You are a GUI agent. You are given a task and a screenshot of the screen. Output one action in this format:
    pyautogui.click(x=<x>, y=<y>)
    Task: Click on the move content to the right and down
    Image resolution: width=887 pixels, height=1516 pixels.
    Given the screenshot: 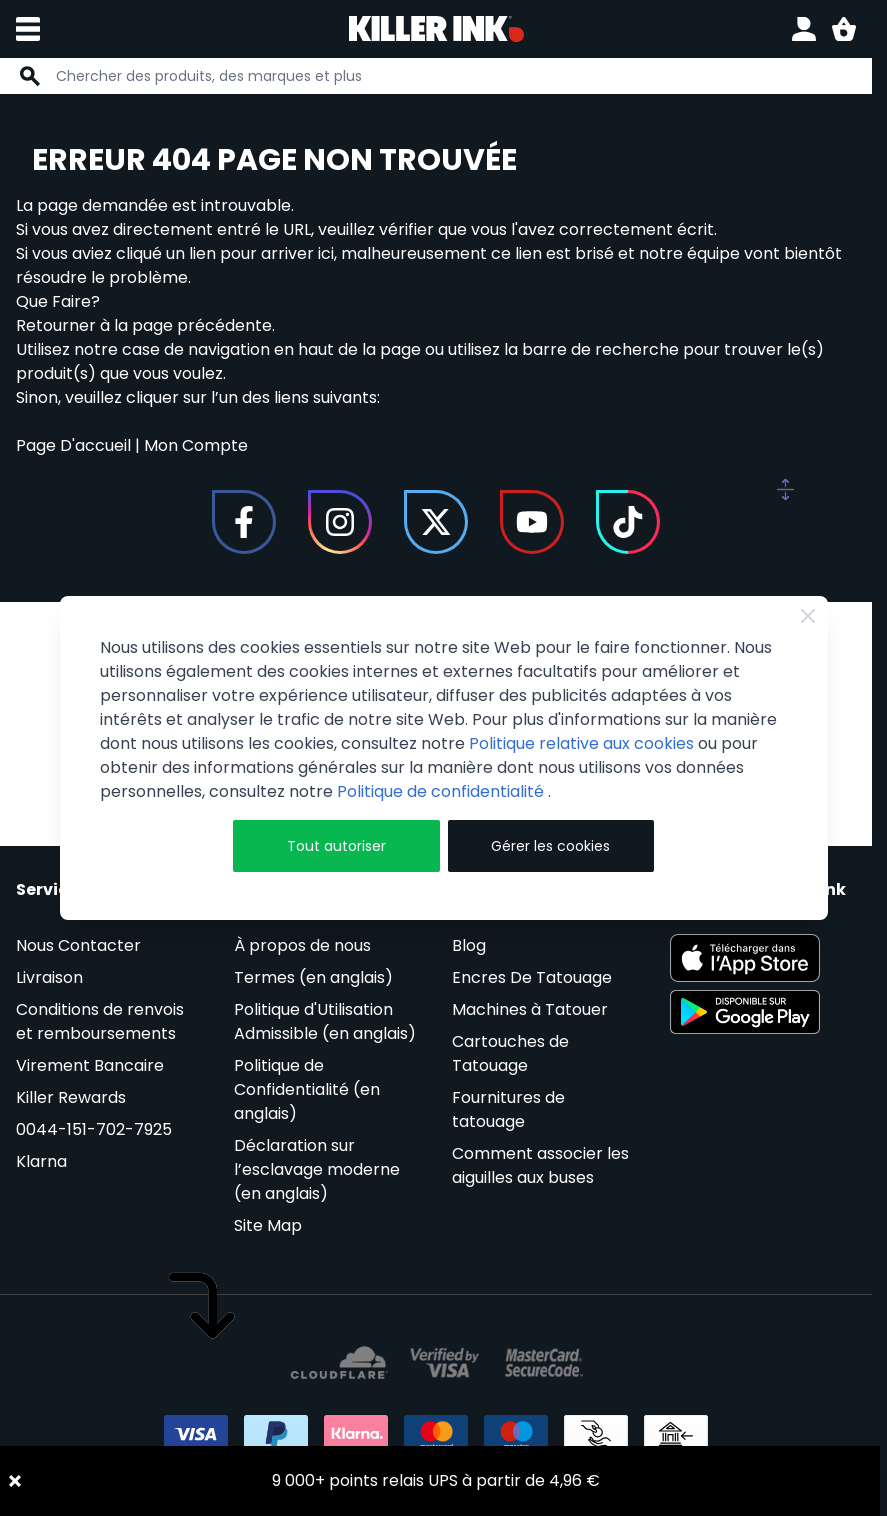 What is the action you would take?
    pyautogui.click(x=199, y=1303)
    